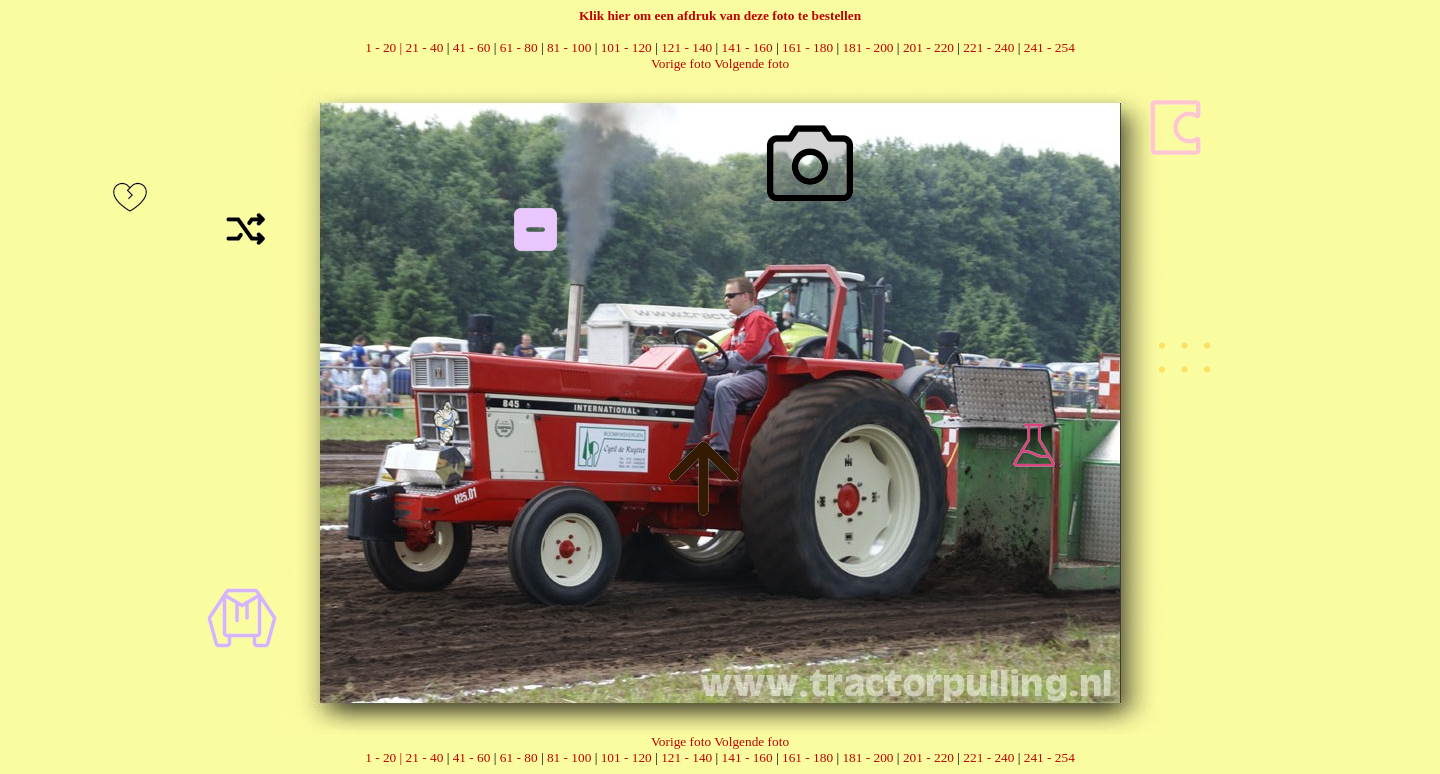 The width and height of the screenshot is (1440, 774). What do you see at coordinates (535, 229) in the screenshot?
I see `remove or delete an item` at bounding box center [535, 229].